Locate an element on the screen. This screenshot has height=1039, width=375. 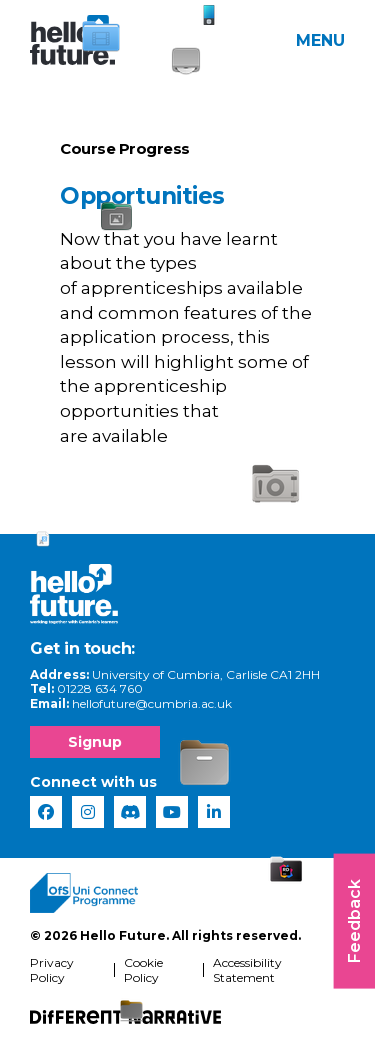
open the file manager application is located at coordinates (204, 762).